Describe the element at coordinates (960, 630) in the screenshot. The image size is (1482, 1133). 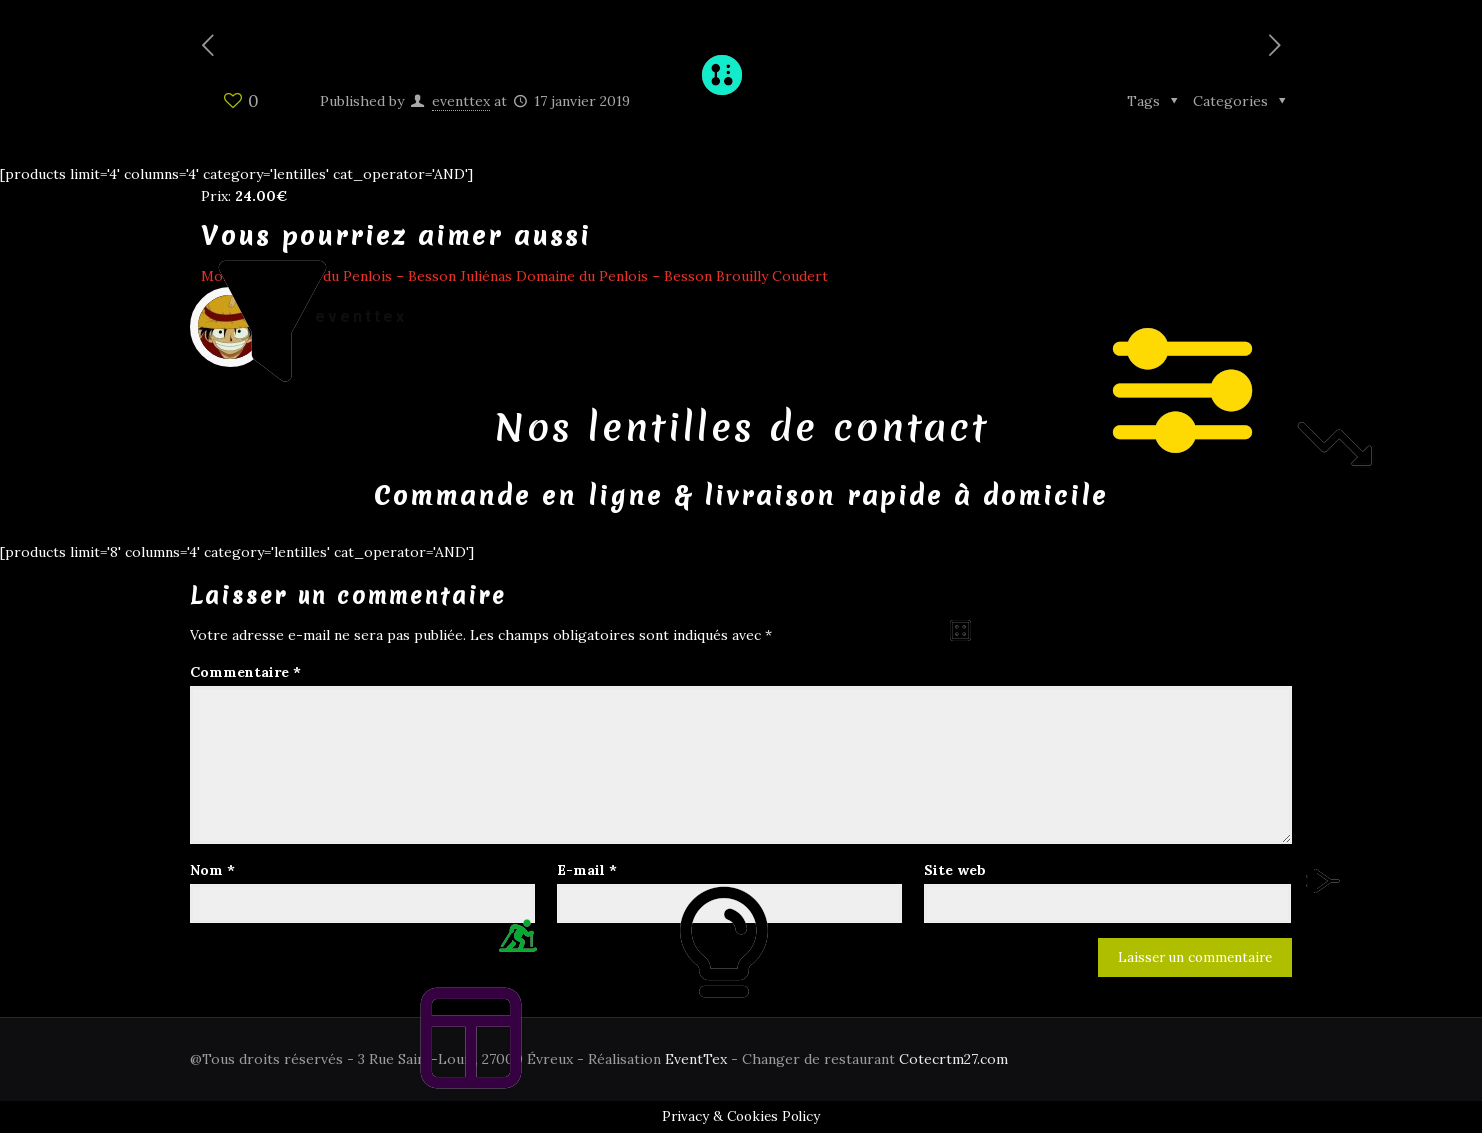
I see `roll the dice or generate a random result` at that location.